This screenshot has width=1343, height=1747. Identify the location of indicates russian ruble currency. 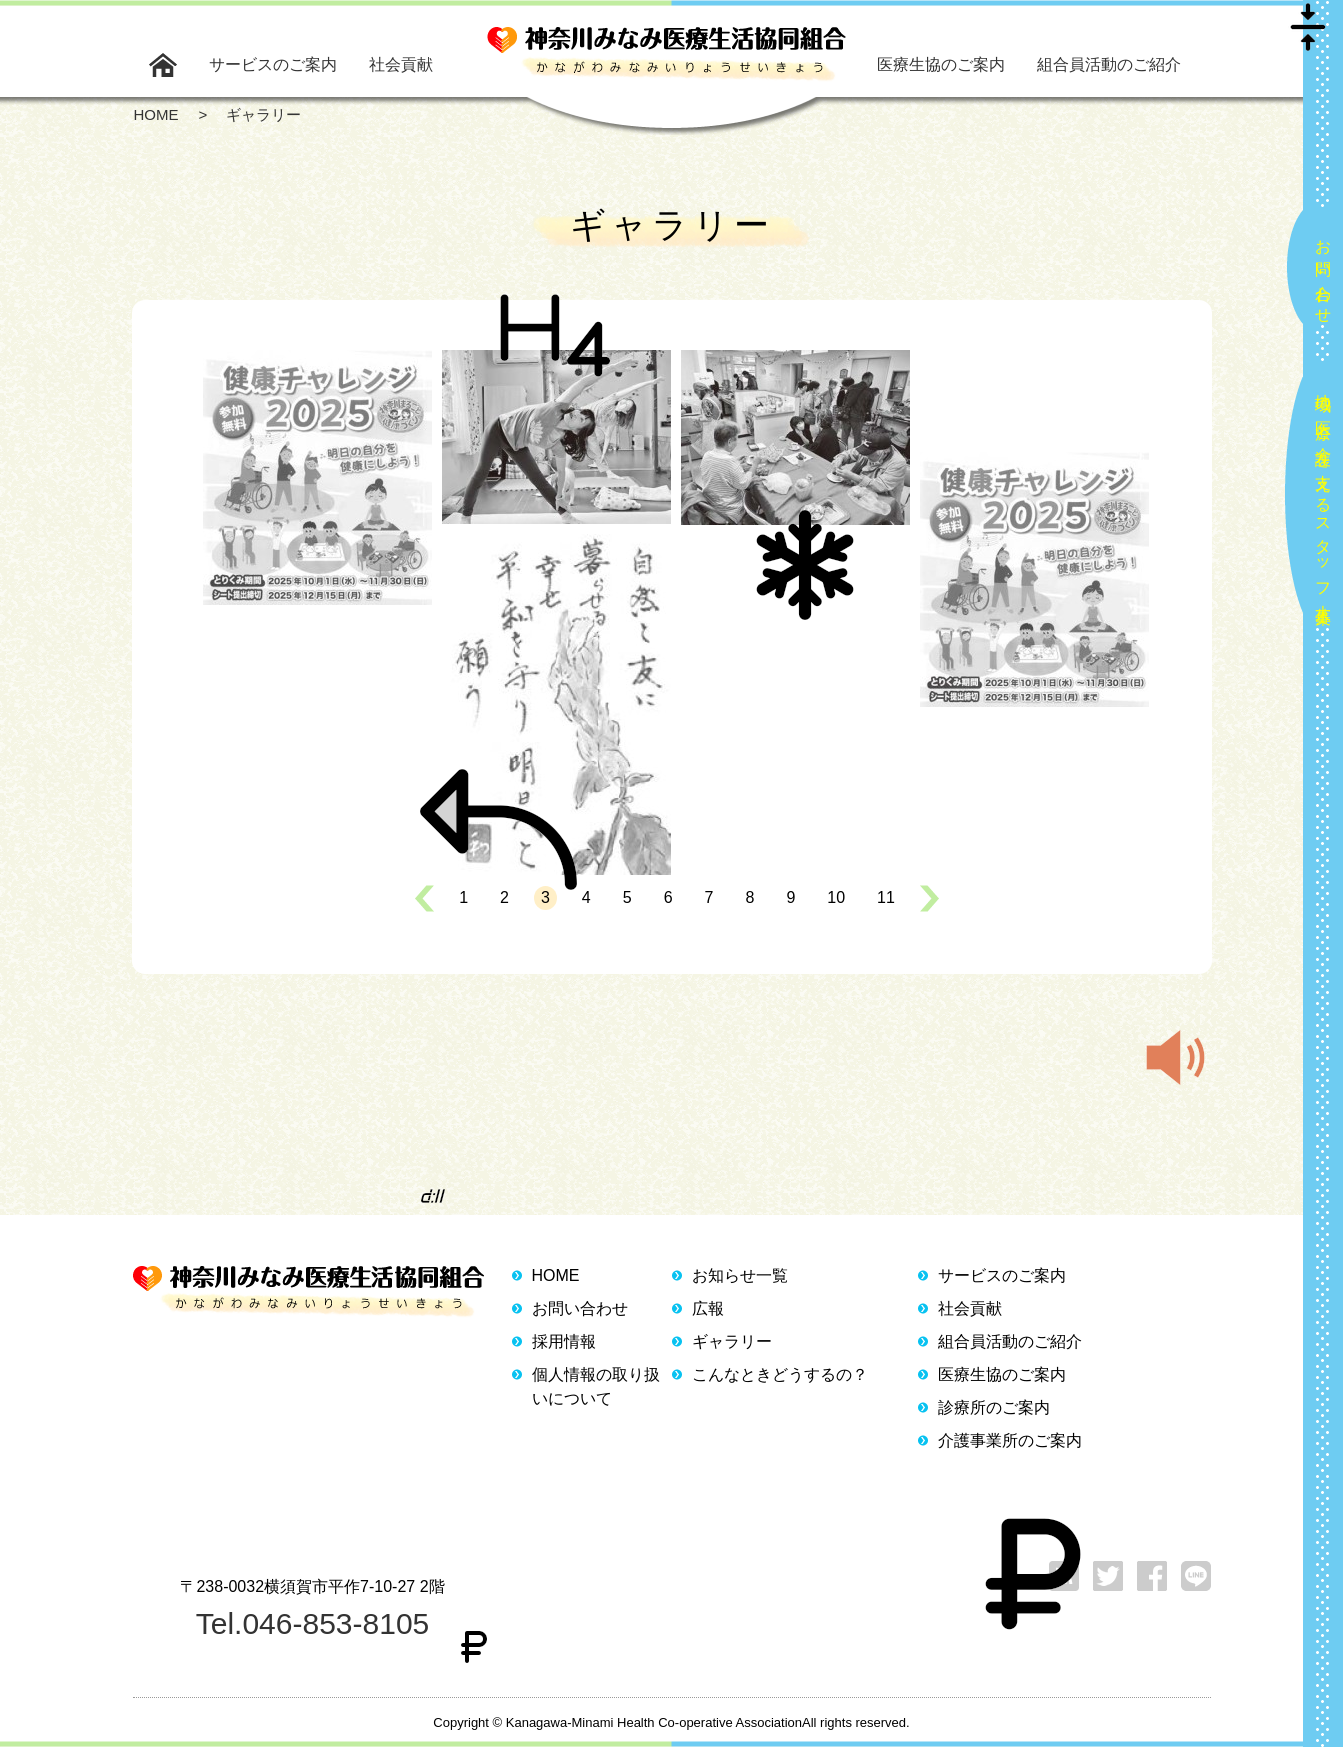
(1037, 1574).